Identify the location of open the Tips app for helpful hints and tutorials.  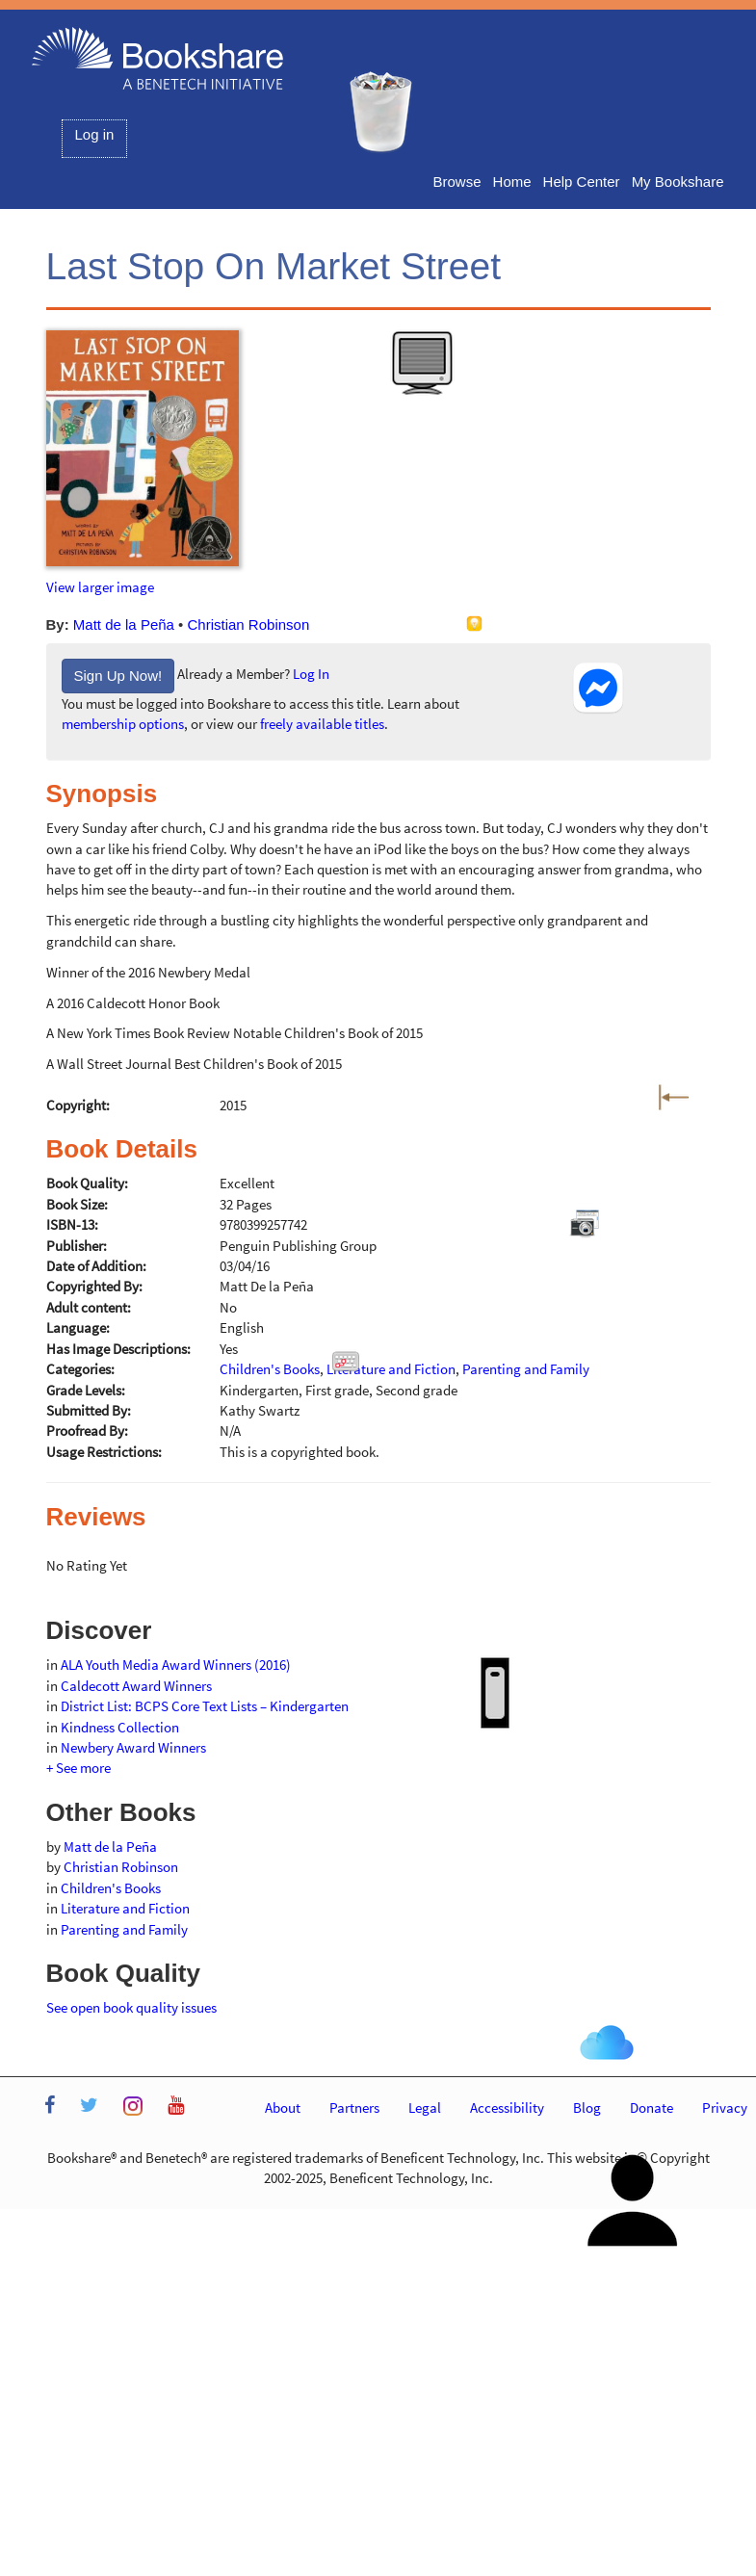
(474, 623).